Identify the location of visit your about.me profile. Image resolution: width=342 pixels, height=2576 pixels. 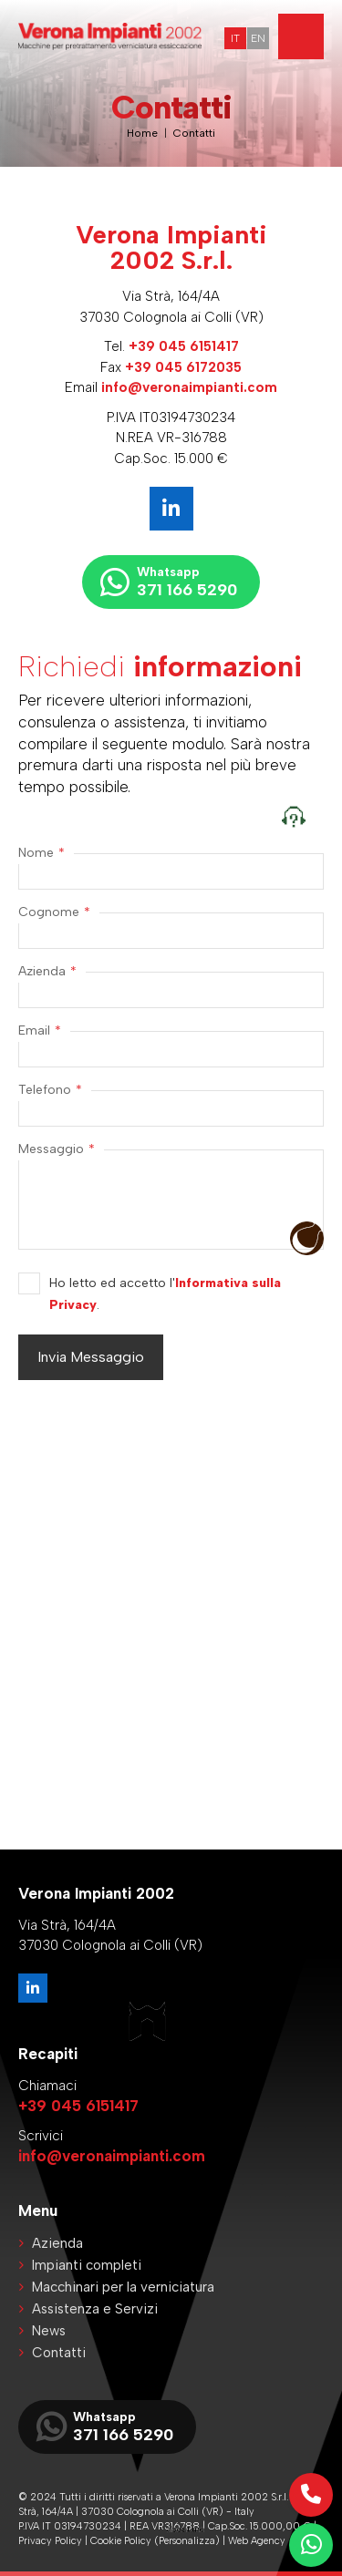
(185, 2529).